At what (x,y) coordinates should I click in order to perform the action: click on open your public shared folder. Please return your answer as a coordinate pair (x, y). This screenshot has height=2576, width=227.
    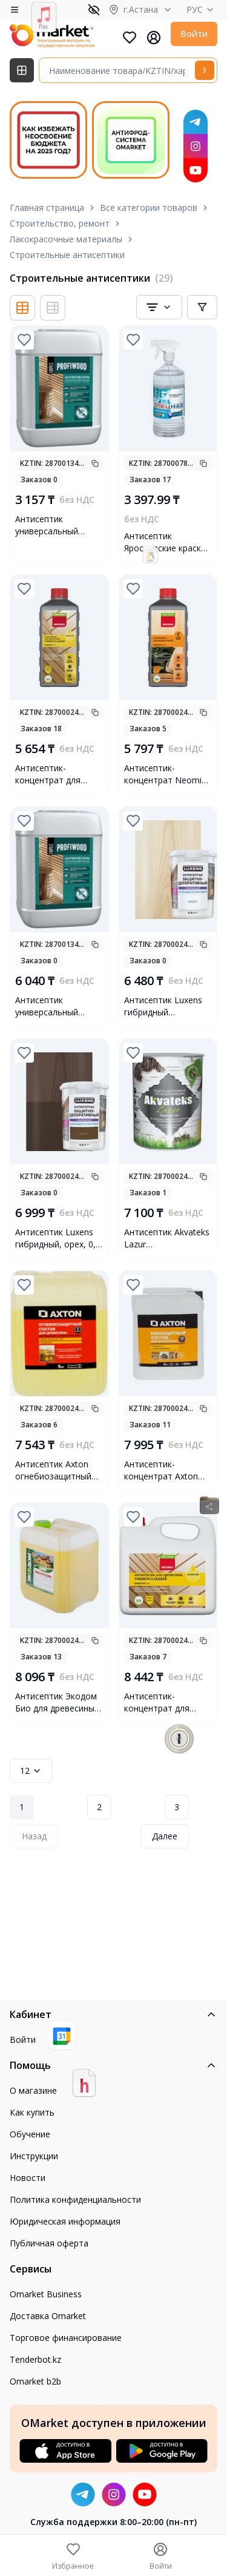
    Looking at the image, I should click on (209, 1505).